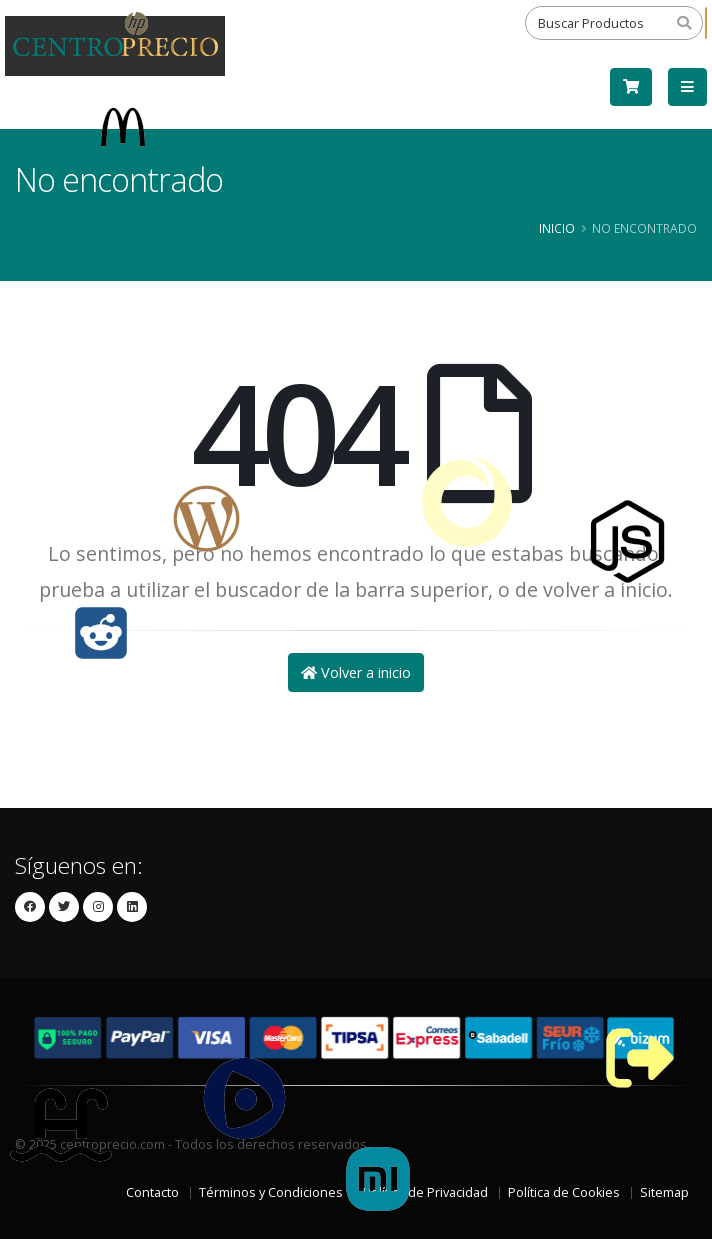  What do you see at coordinates (123, 127) in the screenshot?
I see `open the McDonald's app` at bounding box center [123, 127].